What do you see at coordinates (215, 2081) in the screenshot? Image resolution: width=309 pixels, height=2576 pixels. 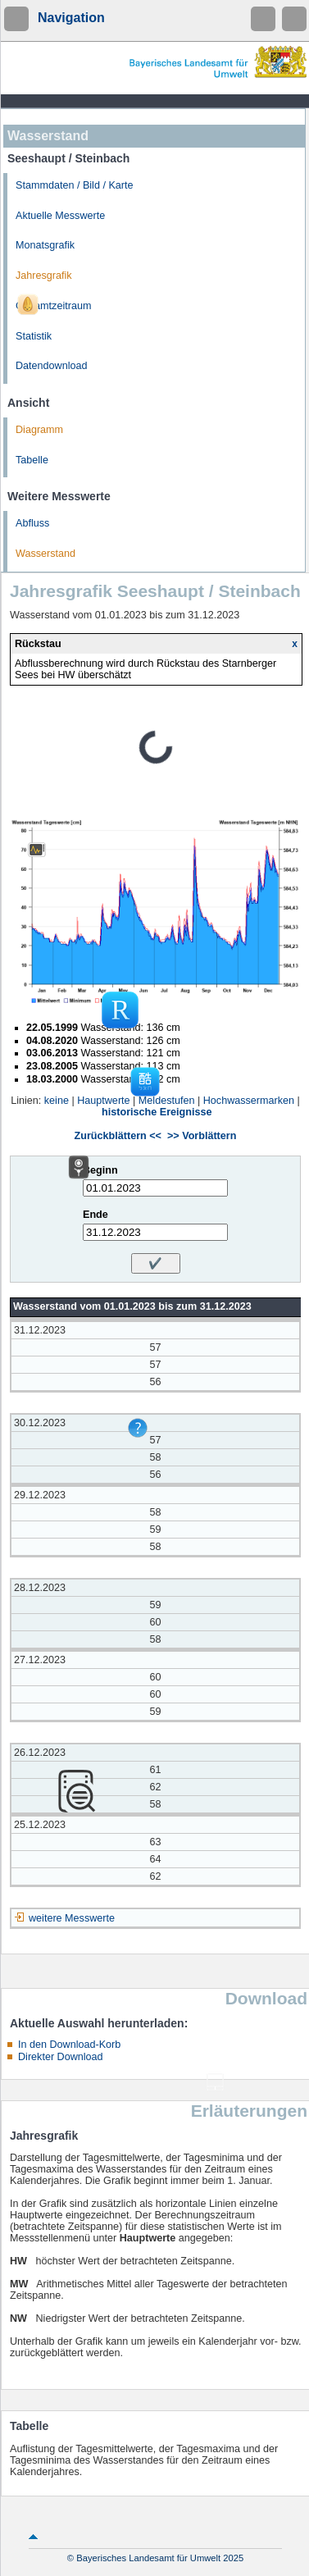 I see `touchpad is currently enabled` at bounding box center [215, 2081].